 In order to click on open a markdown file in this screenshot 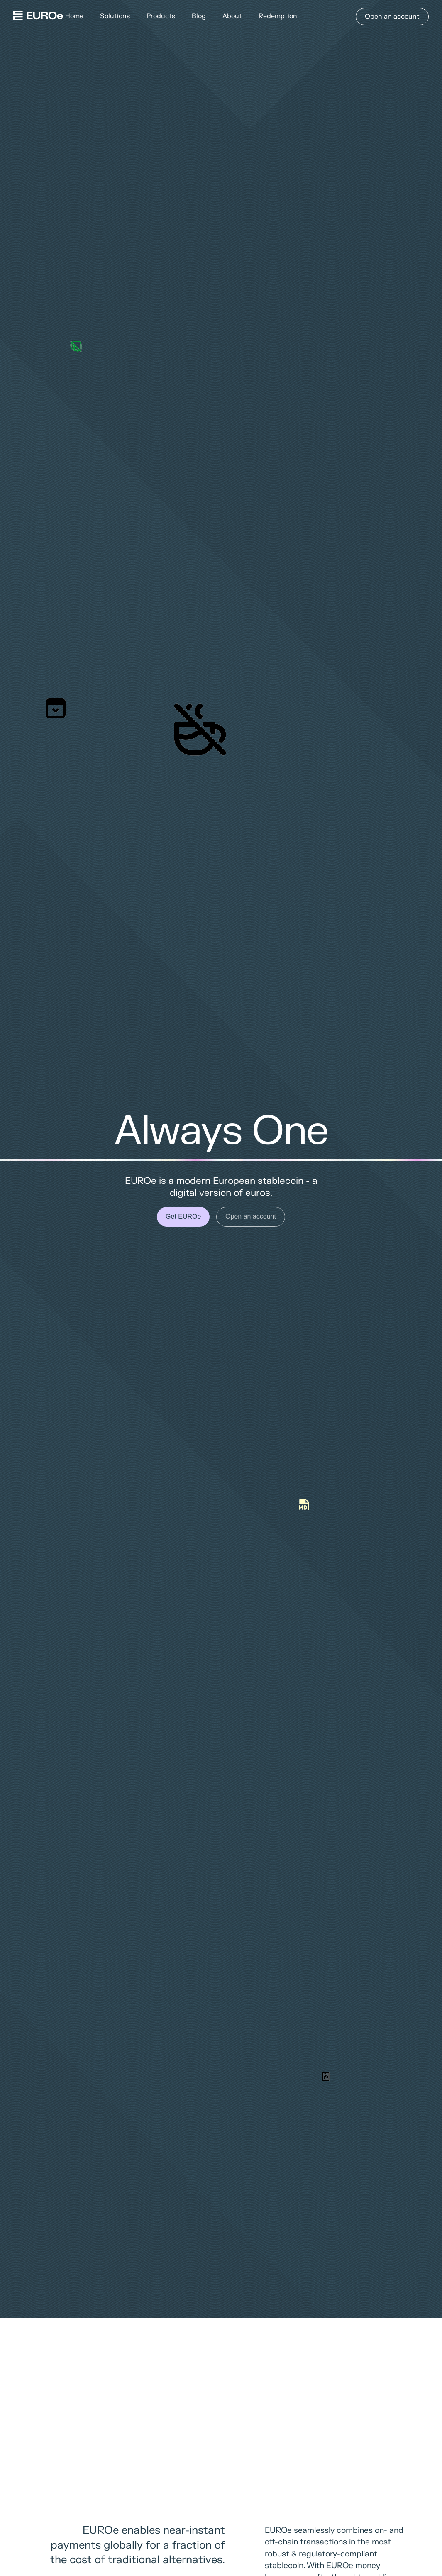, I will do `click(304, 1505)`.